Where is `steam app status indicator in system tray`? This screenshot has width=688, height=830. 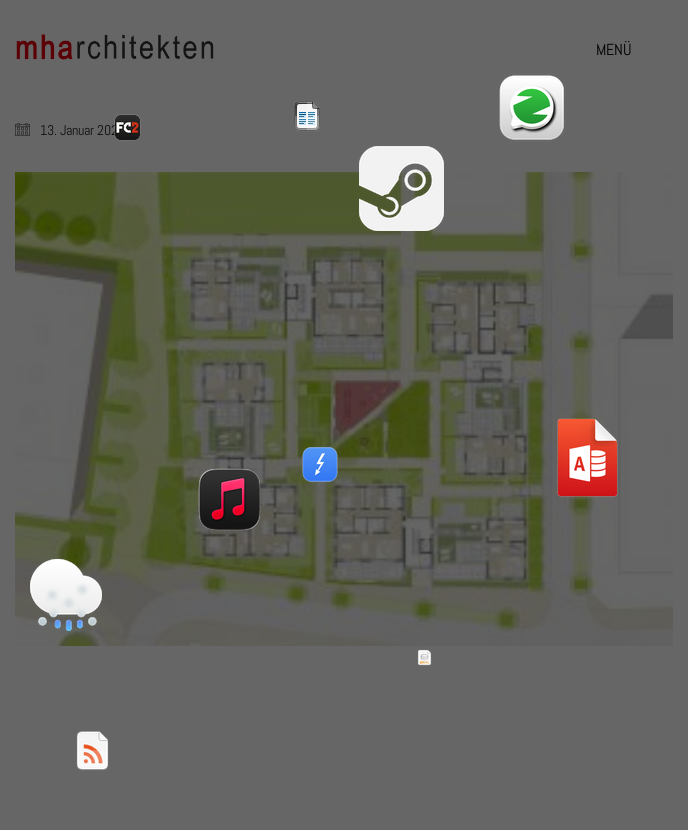 steam app status indicator in system tray is located at coordinates (401, 188).